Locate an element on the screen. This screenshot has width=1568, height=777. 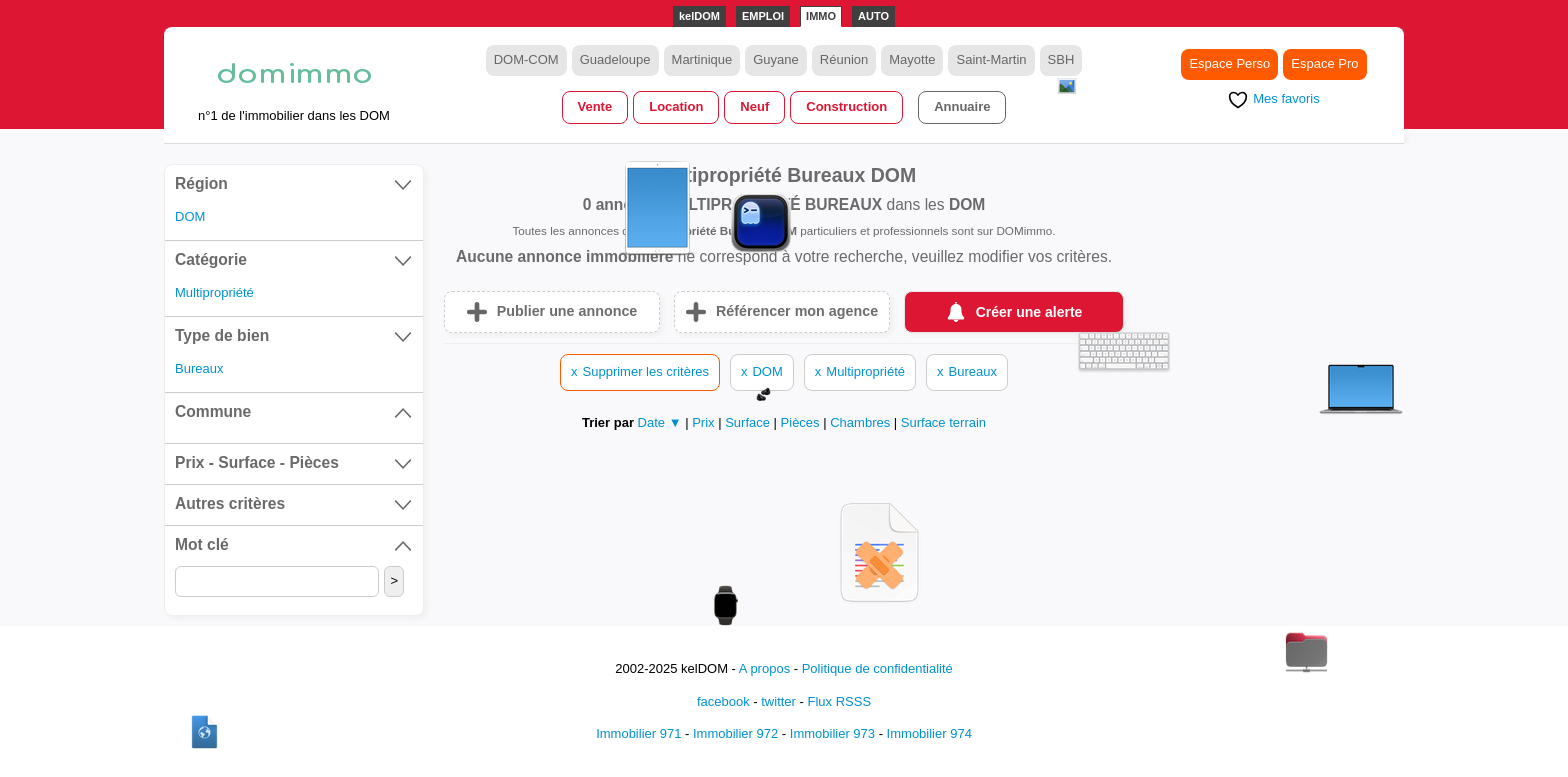
connect beats wireless earbuds is located at coordinates (763, 394).